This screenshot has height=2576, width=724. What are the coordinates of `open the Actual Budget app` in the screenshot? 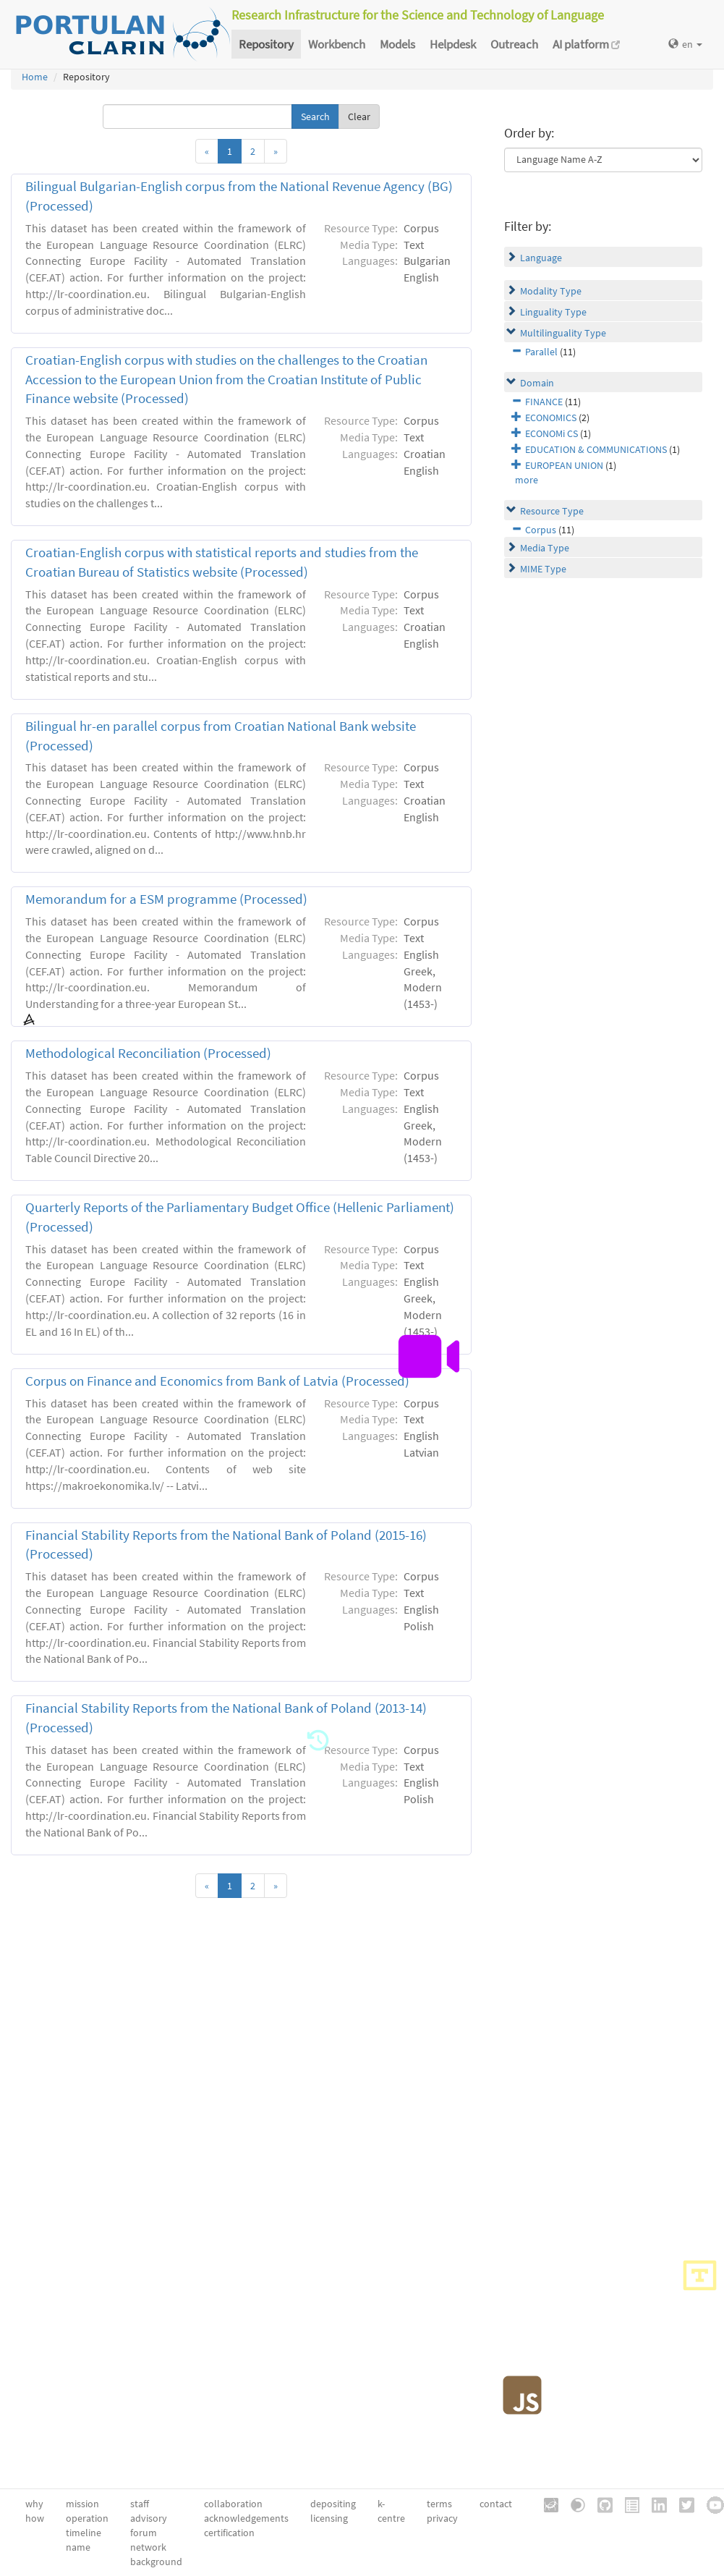 It's located at (29, 1020).